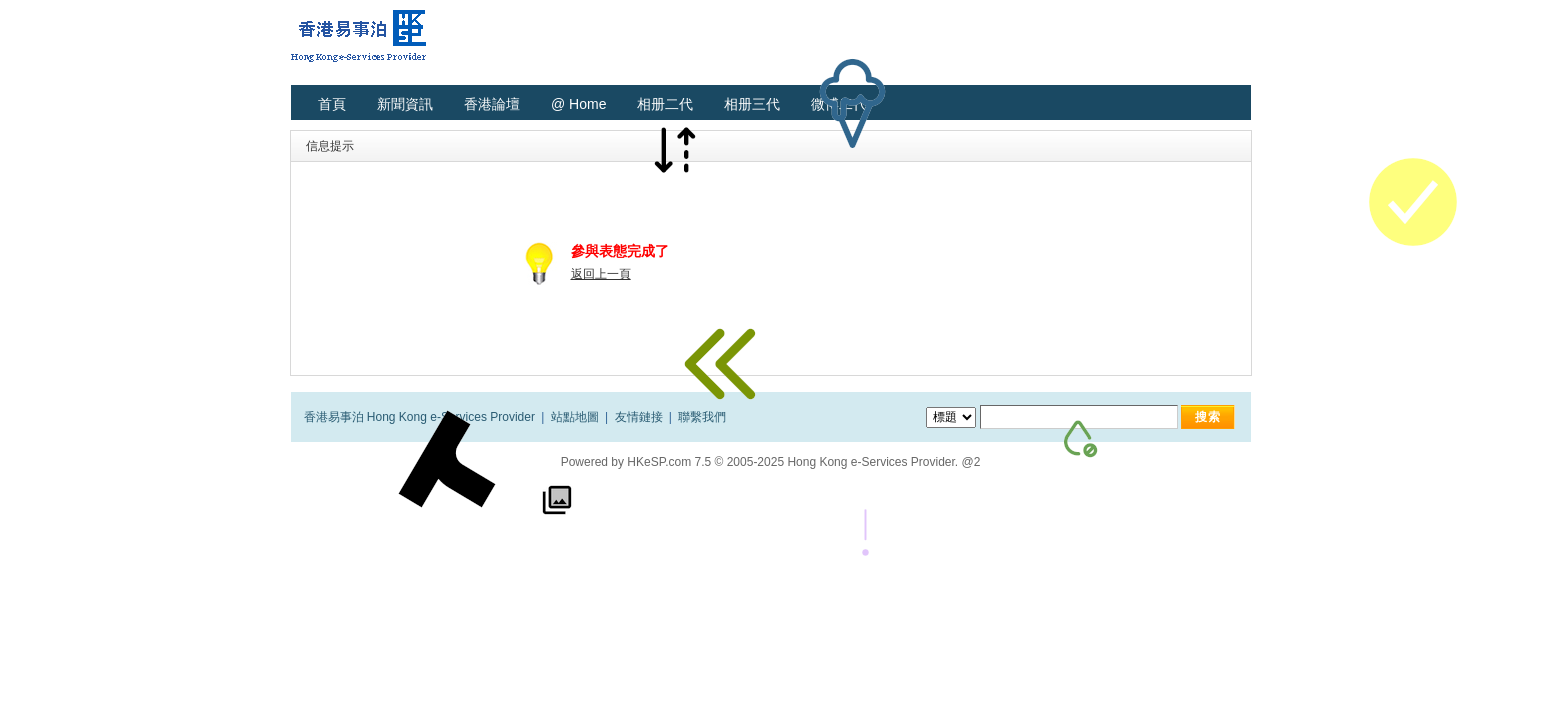 This screenshot has height=720, width=1541. Describe the element at coordinates (723, 364) in the screenshot. I see `go back to the beginning` at that location.